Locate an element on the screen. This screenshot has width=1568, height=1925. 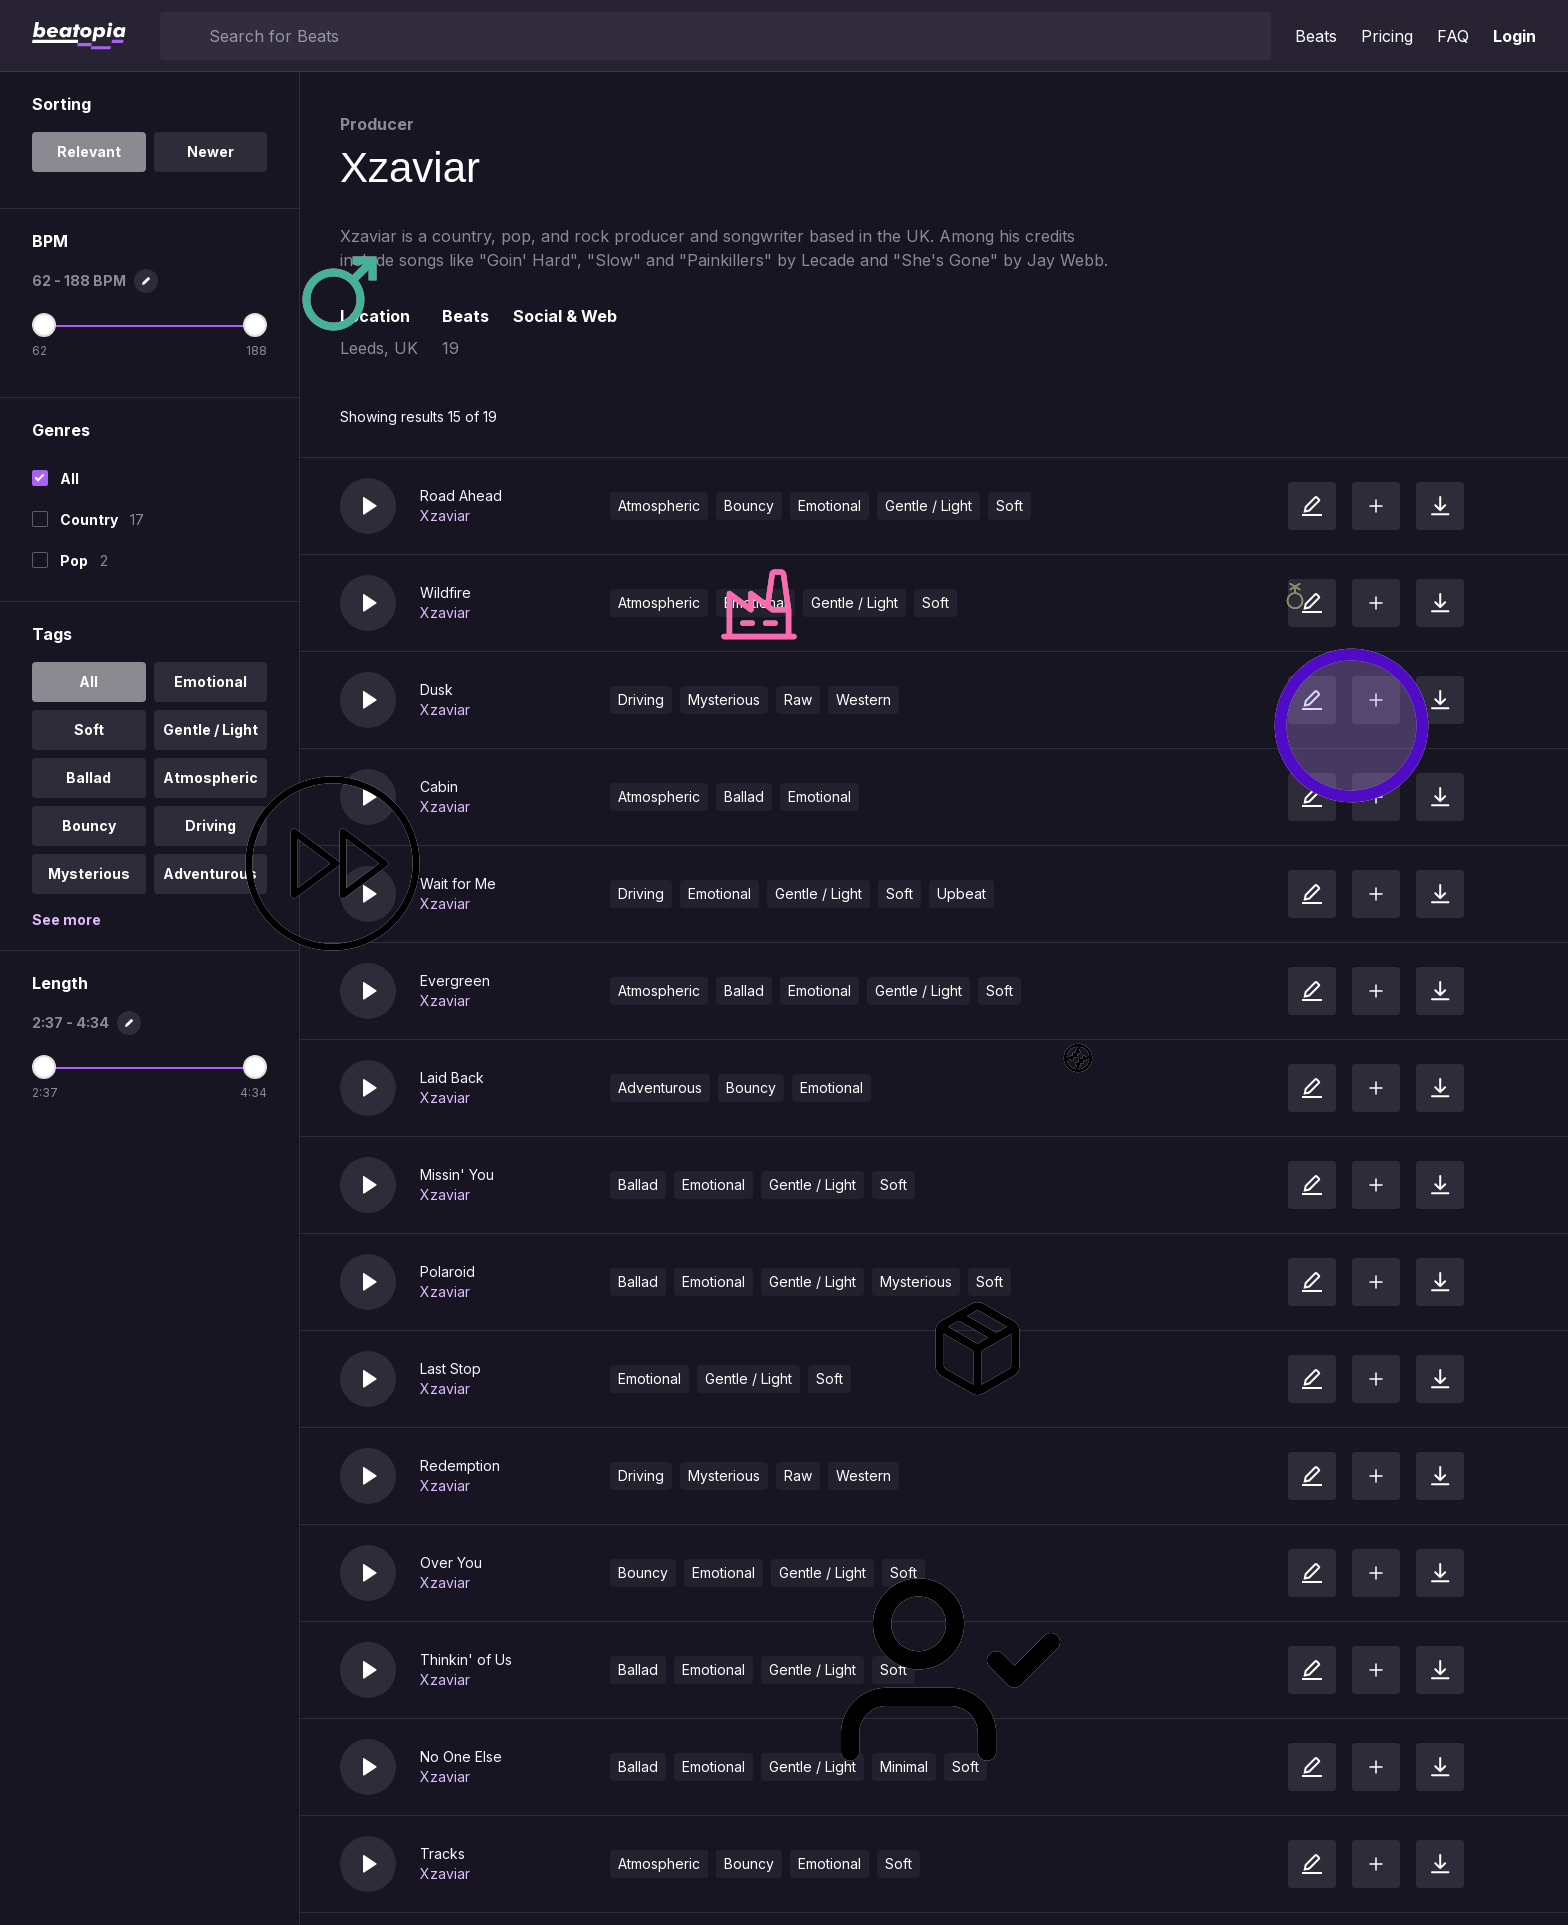
skip forward in media playback is located at coordinates (332, 863).